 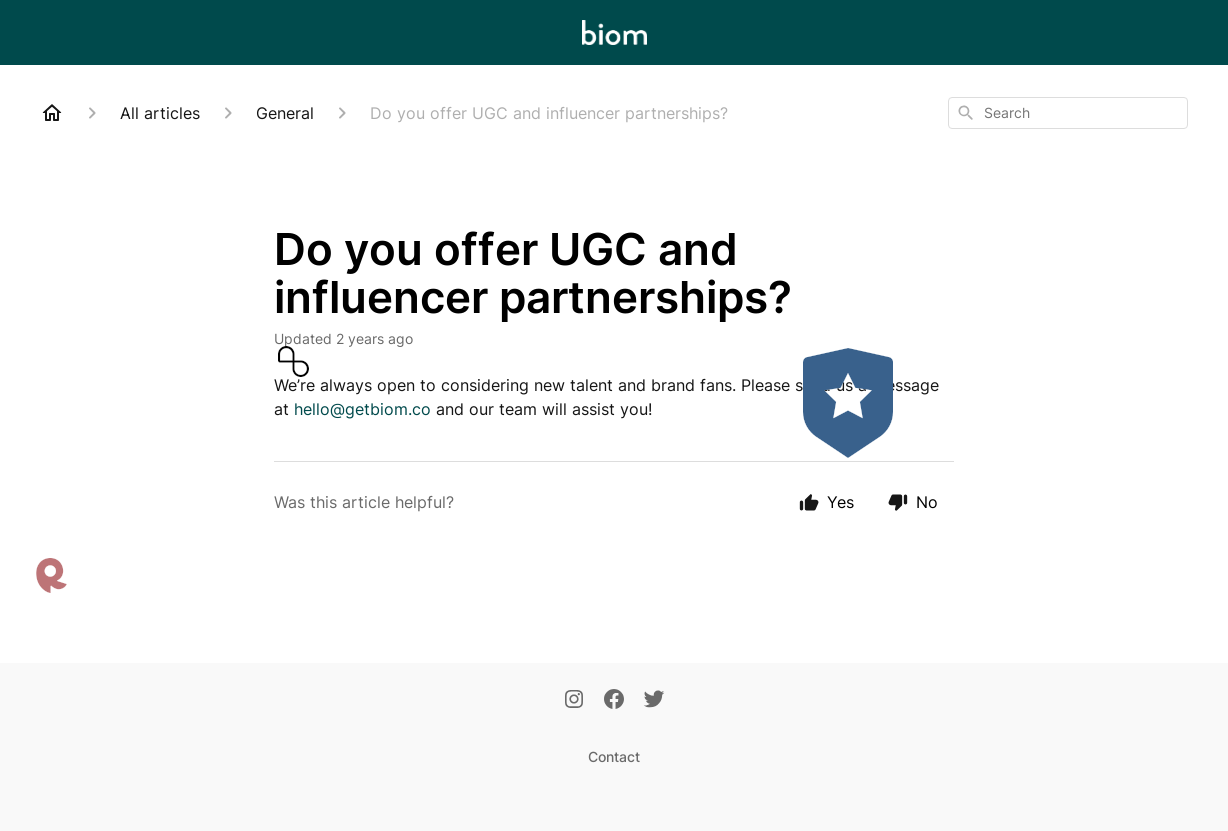 I want to click on open the Rapid API platform, so click(x=51, y=575).